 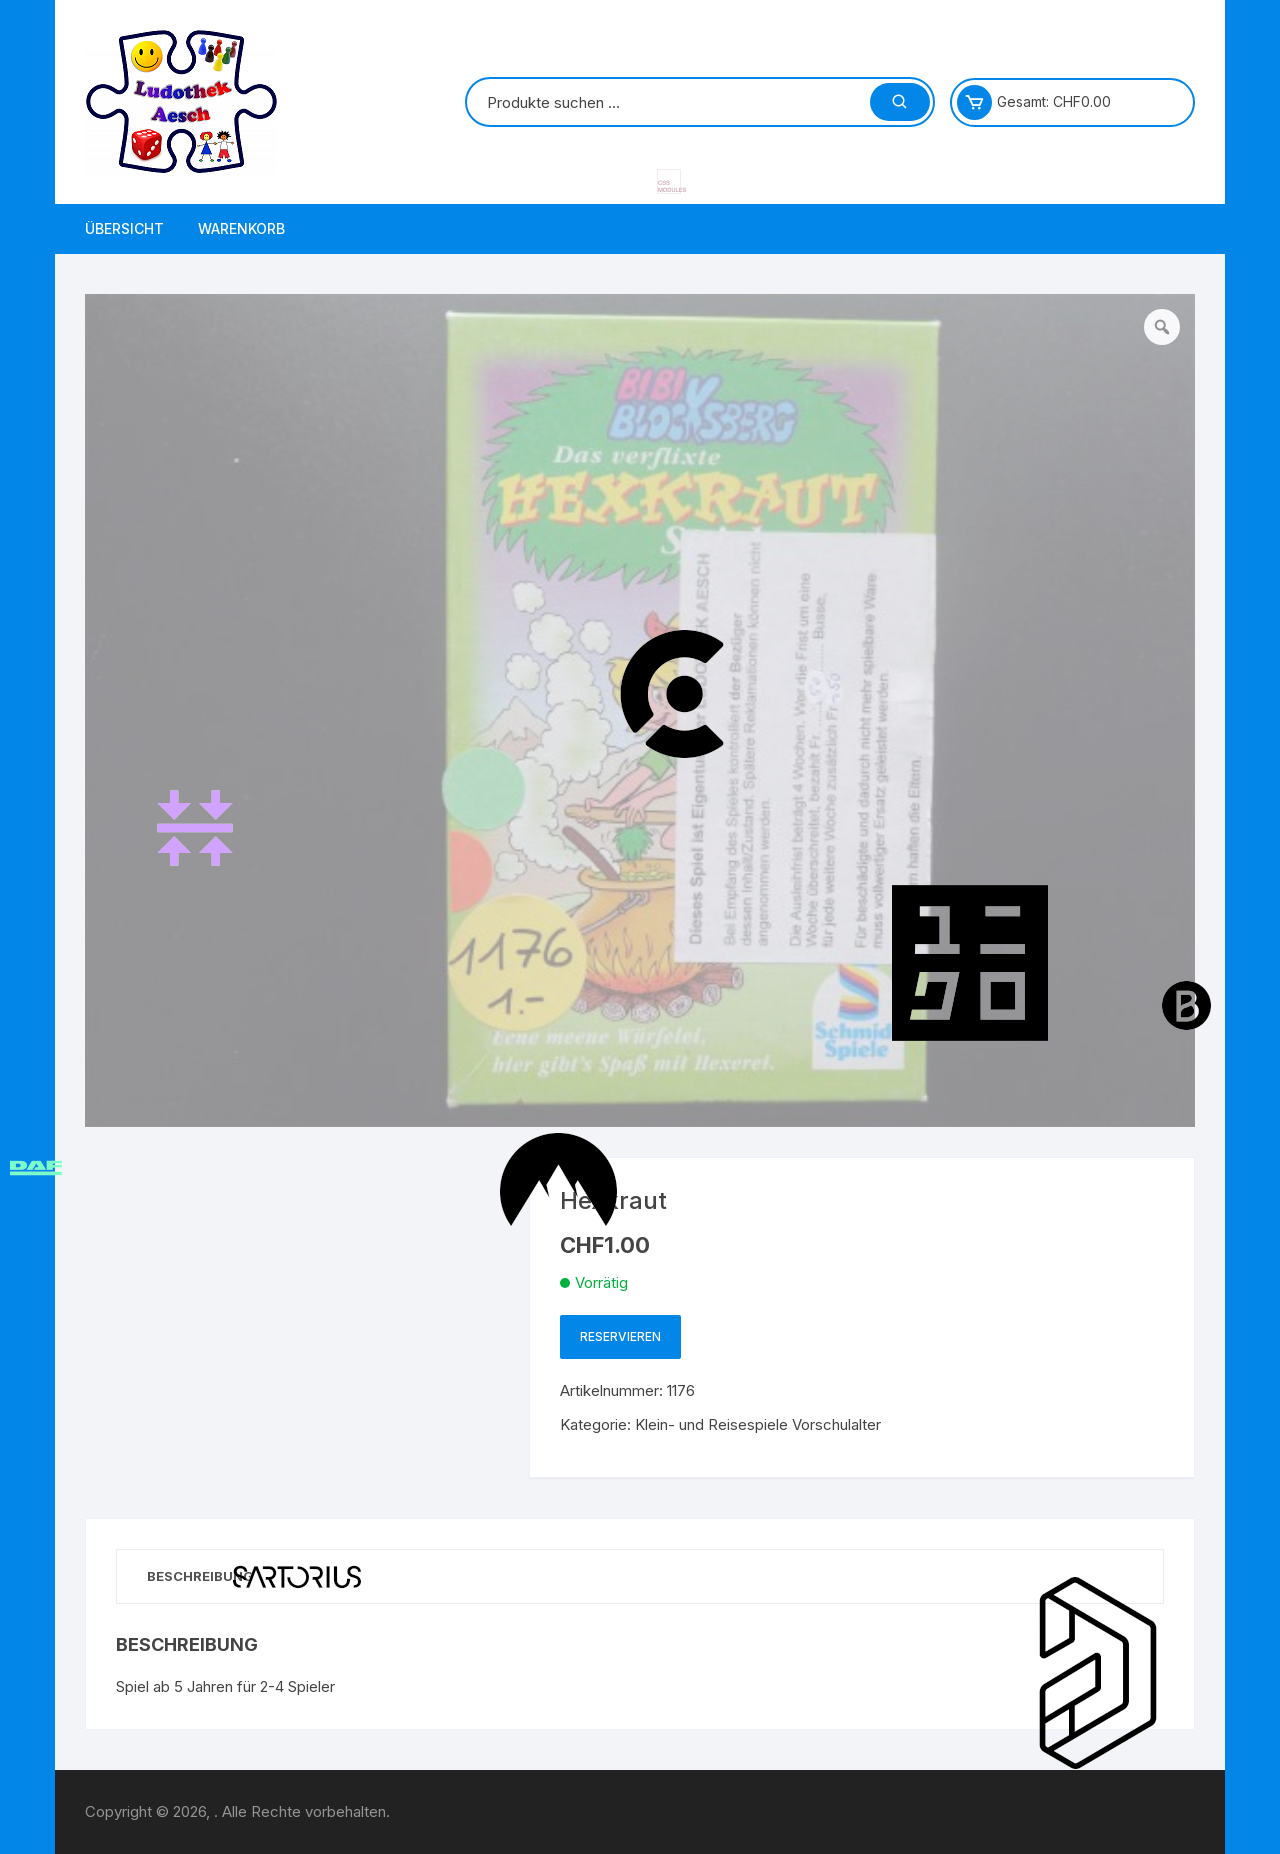 What do you see at coordinates (1186, 1005) in the screenshot?
I see `brevo email marketing platform logo` at bounding box center [1186, 1005].